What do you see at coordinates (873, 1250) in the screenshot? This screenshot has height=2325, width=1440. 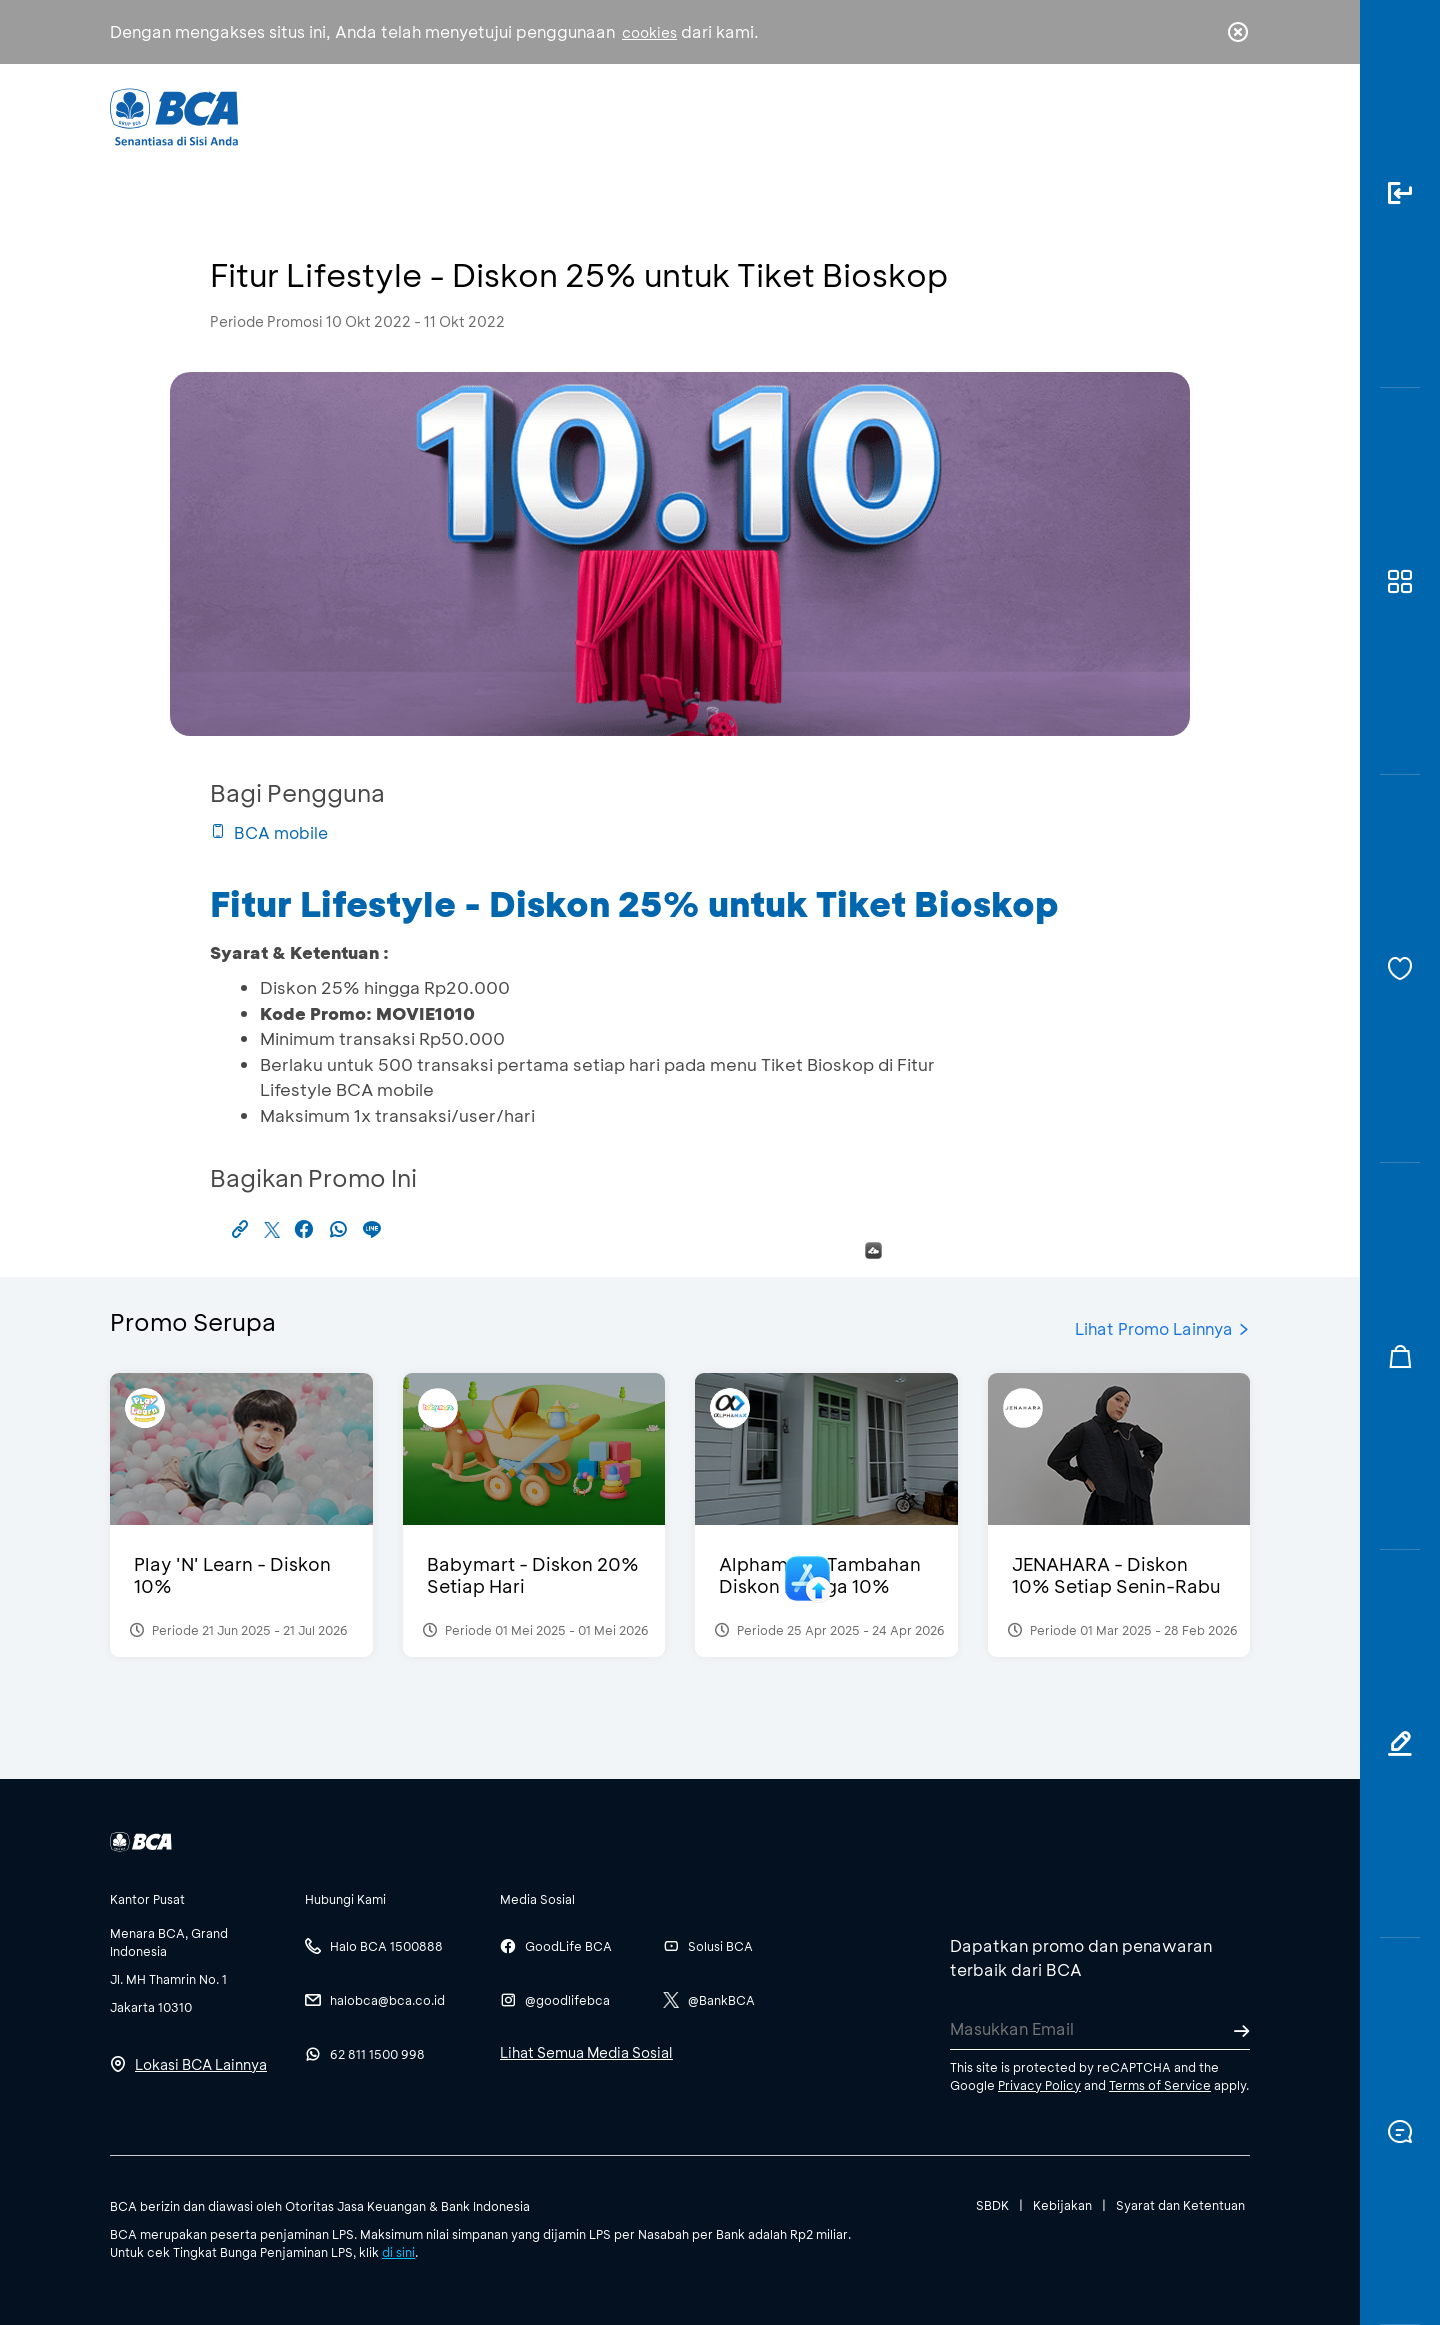 I see `open puddletag audio tag editor` at bounding box center [873, 1250].